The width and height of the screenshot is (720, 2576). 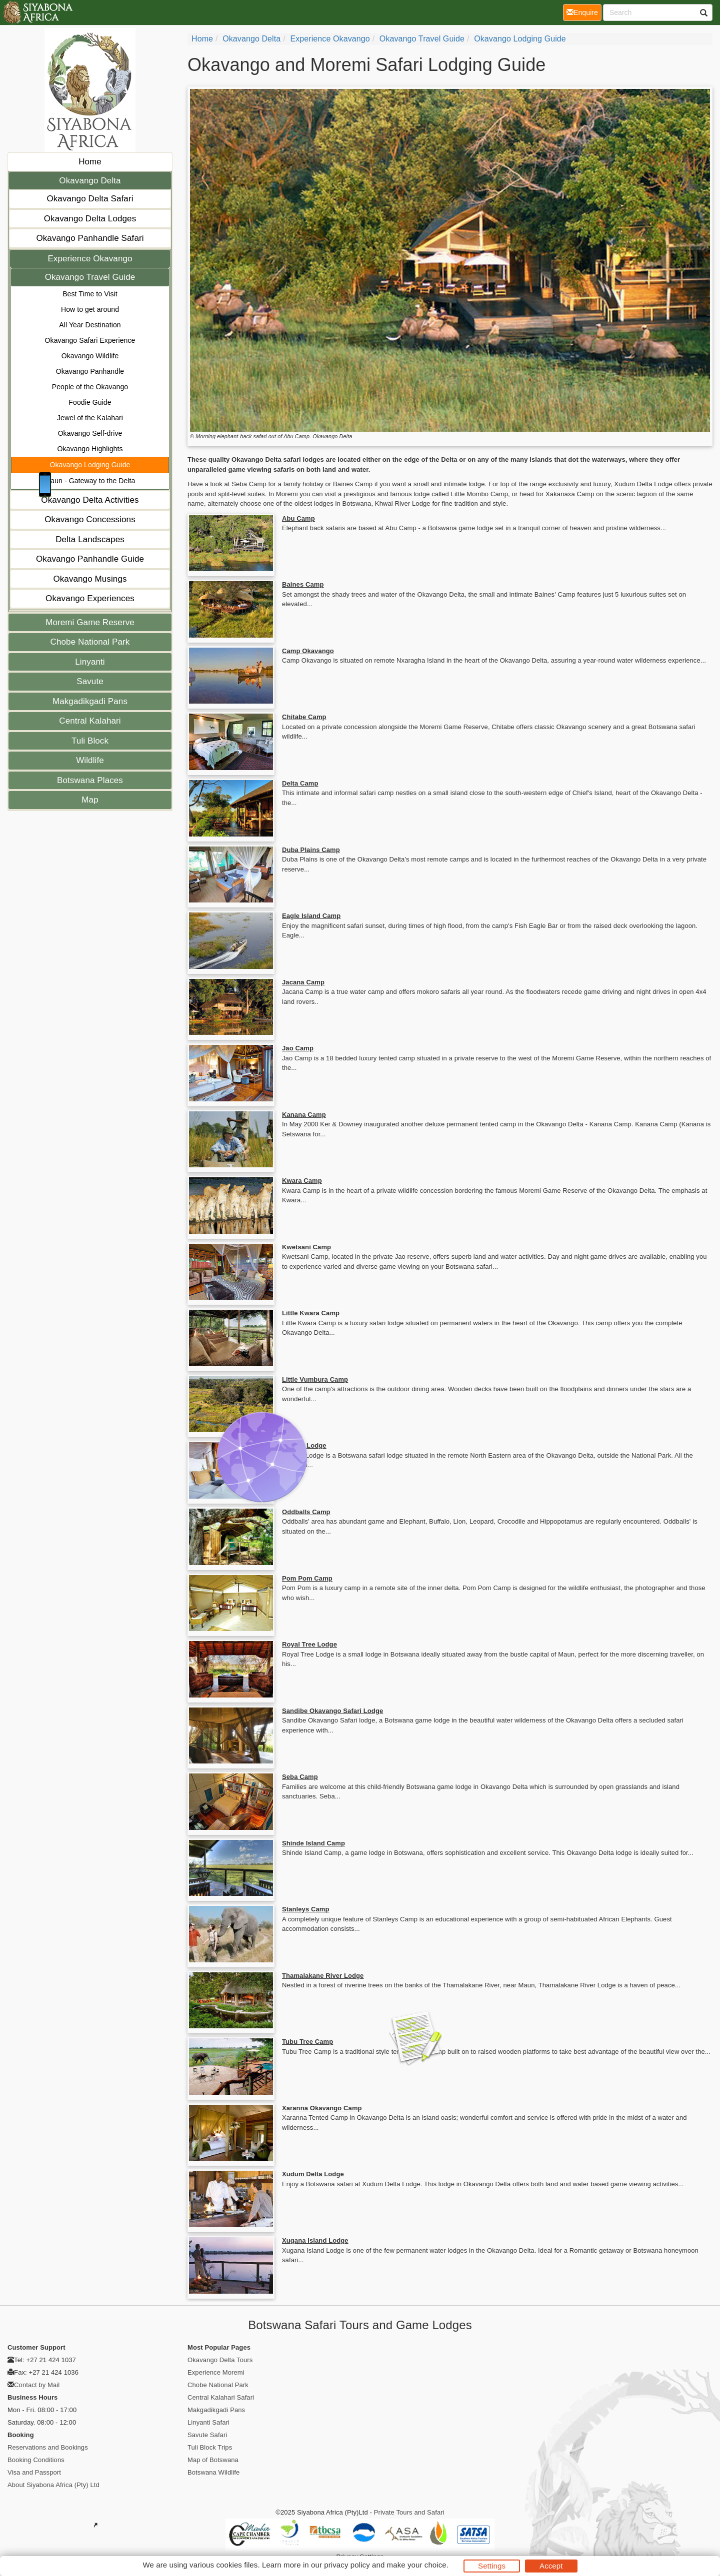 What do you see at coordinates (262, 1457) in the screenshot?
I see `access network and connectivity settings` at bounding box center [262, 1457].